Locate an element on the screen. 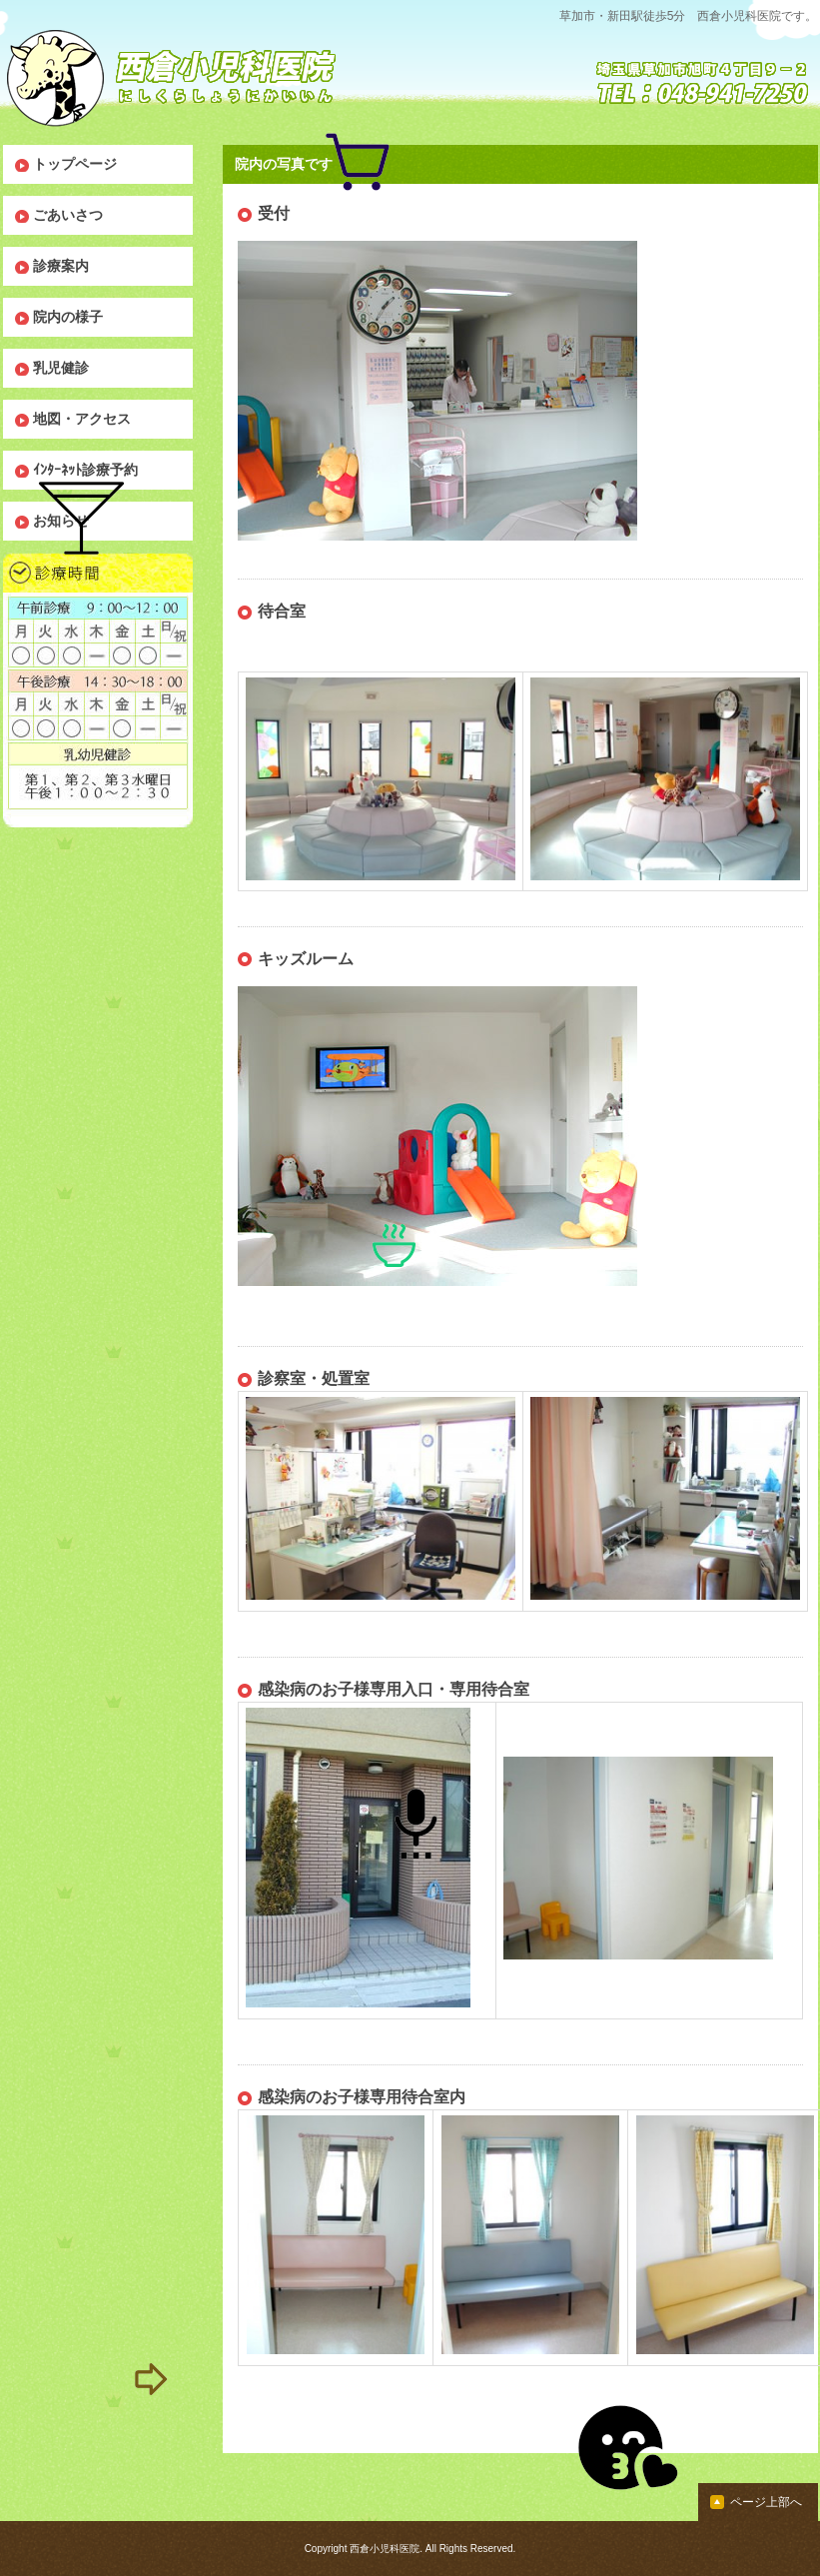 This screenshot has height=2576, width=820. access voice input settings is located at coordinates (415, 1822).